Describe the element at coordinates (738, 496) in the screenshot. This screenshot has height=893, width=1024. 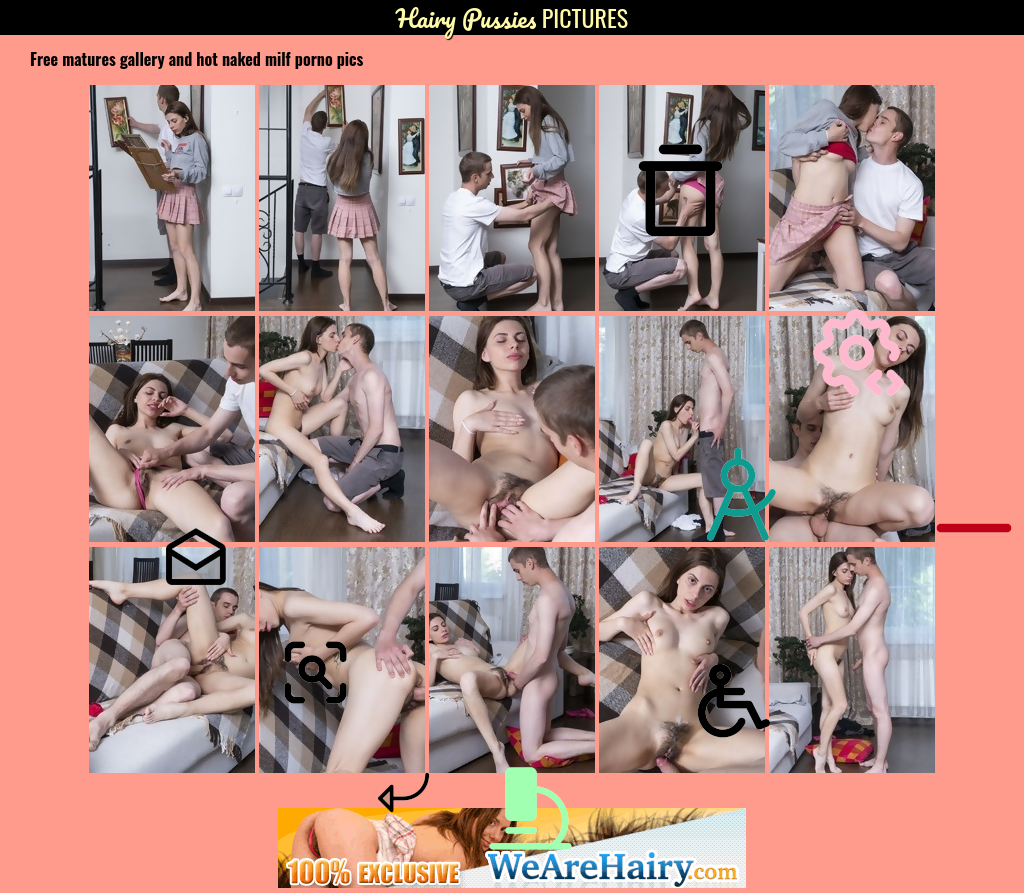
I see `access drawing or drafting tools` at that location.